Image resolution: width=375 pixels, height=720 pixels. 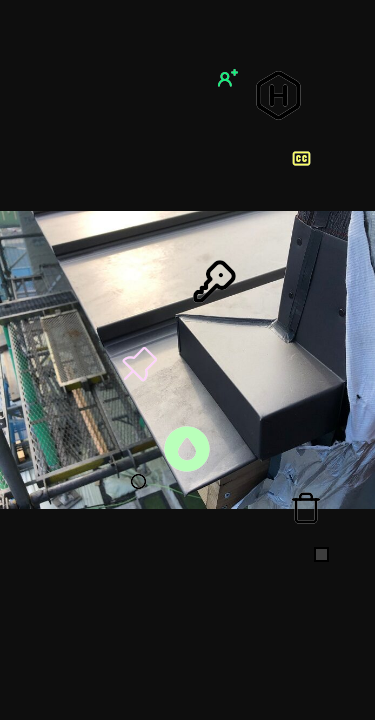 What do you see at coordinates (138, 365) in the screenshot?
I see `pin an item to keep it visible` at bounding box center [138, 365].